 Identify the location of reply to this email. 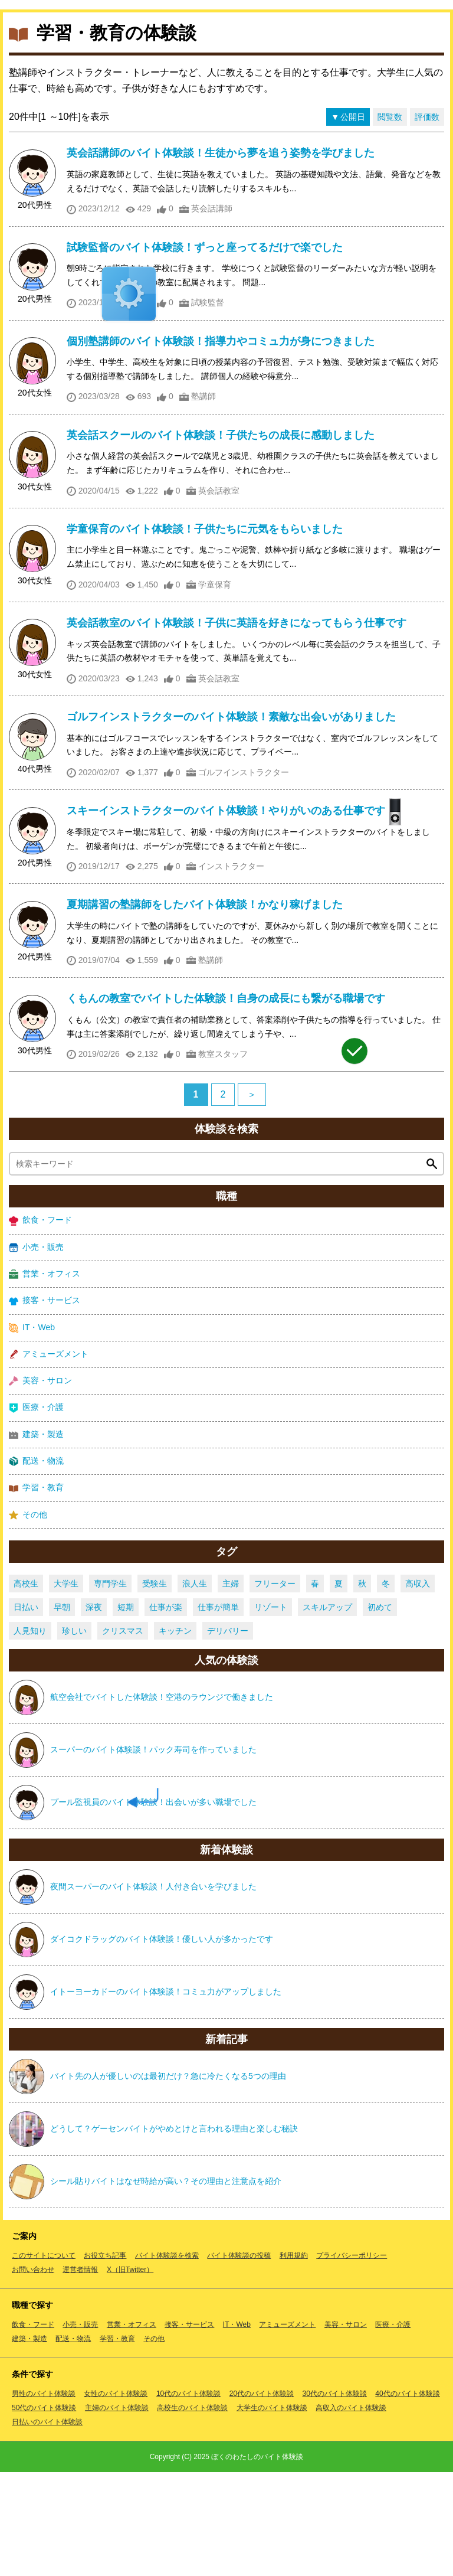
(142, 1795).